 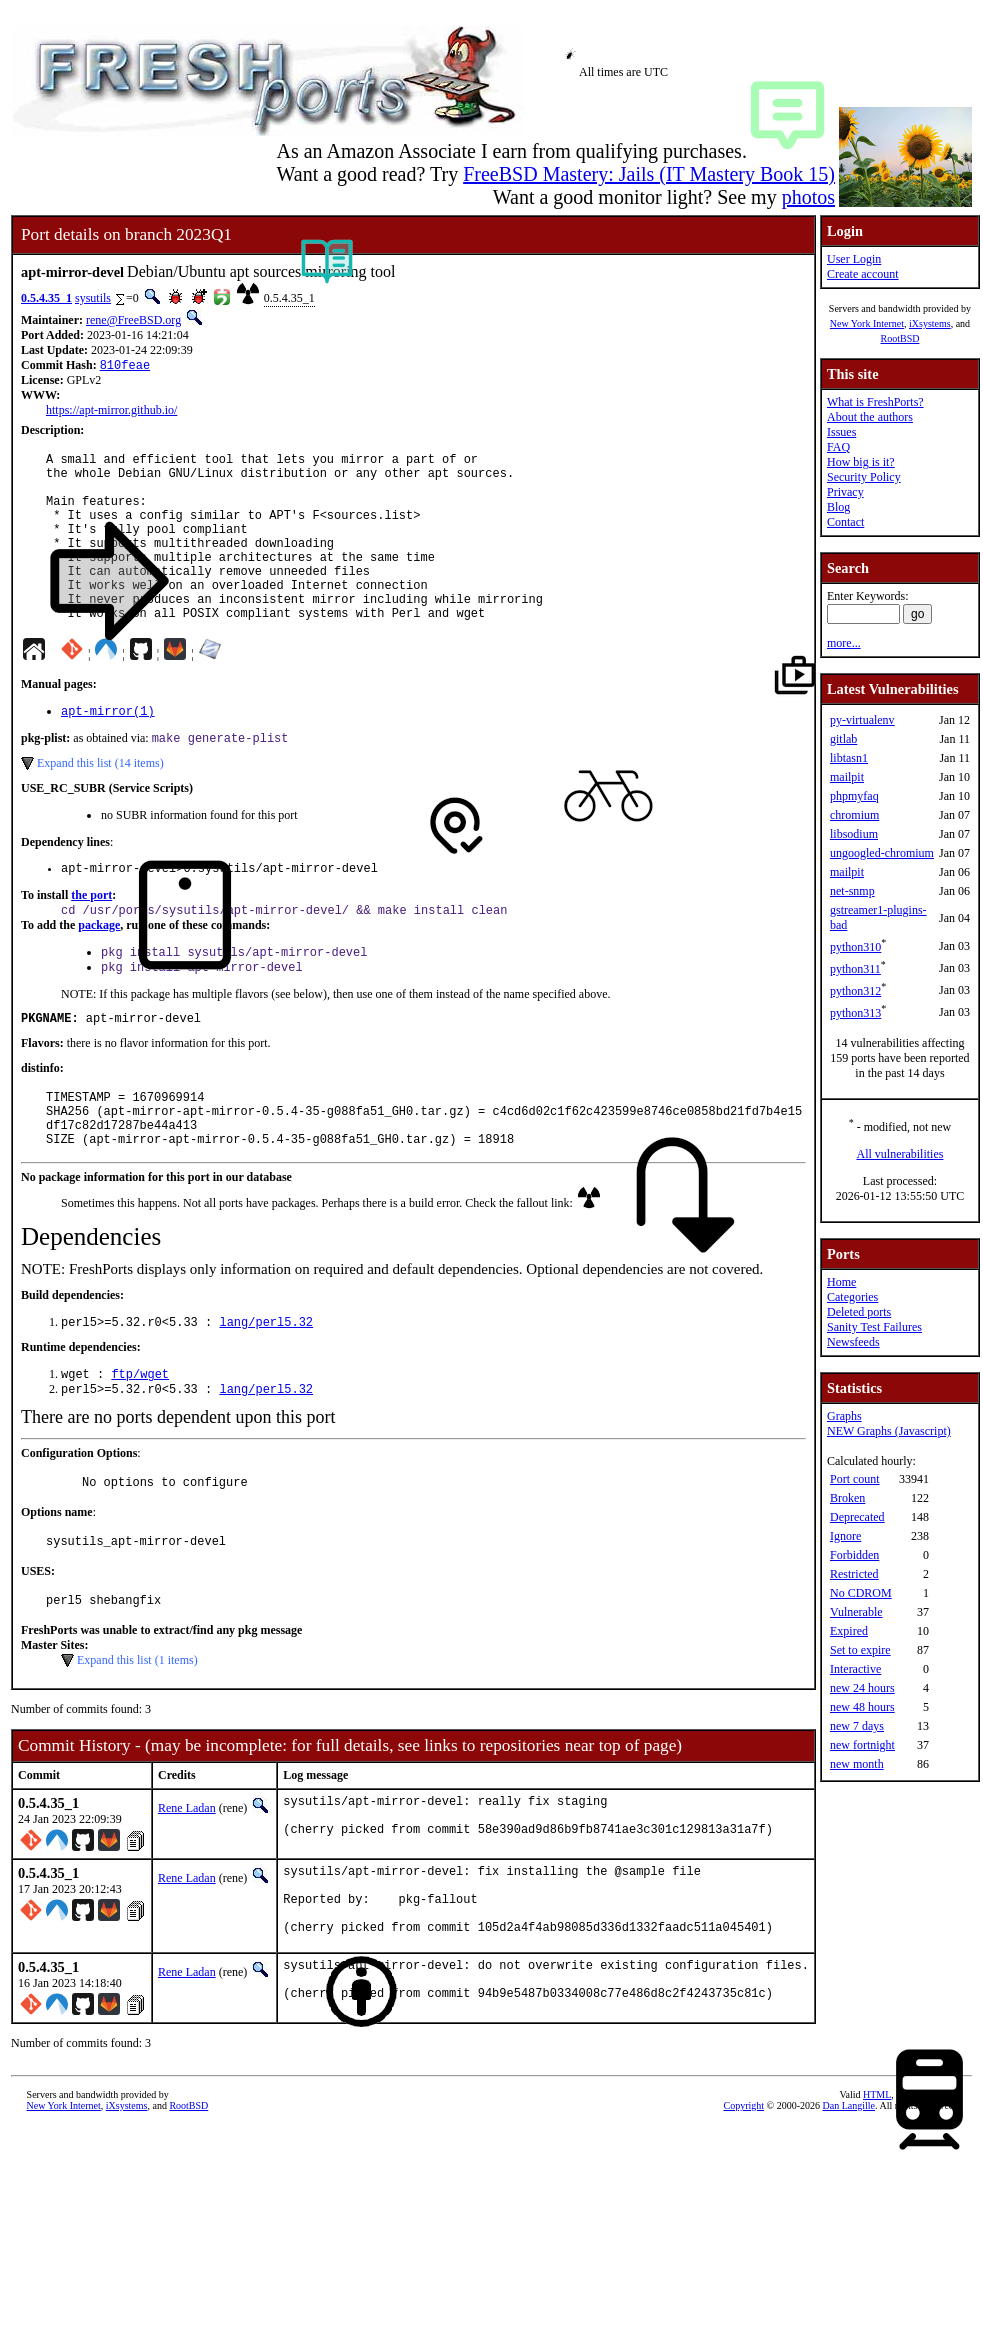 I want to click on select bicycle as transportation mode, so click(x=608, y=794).